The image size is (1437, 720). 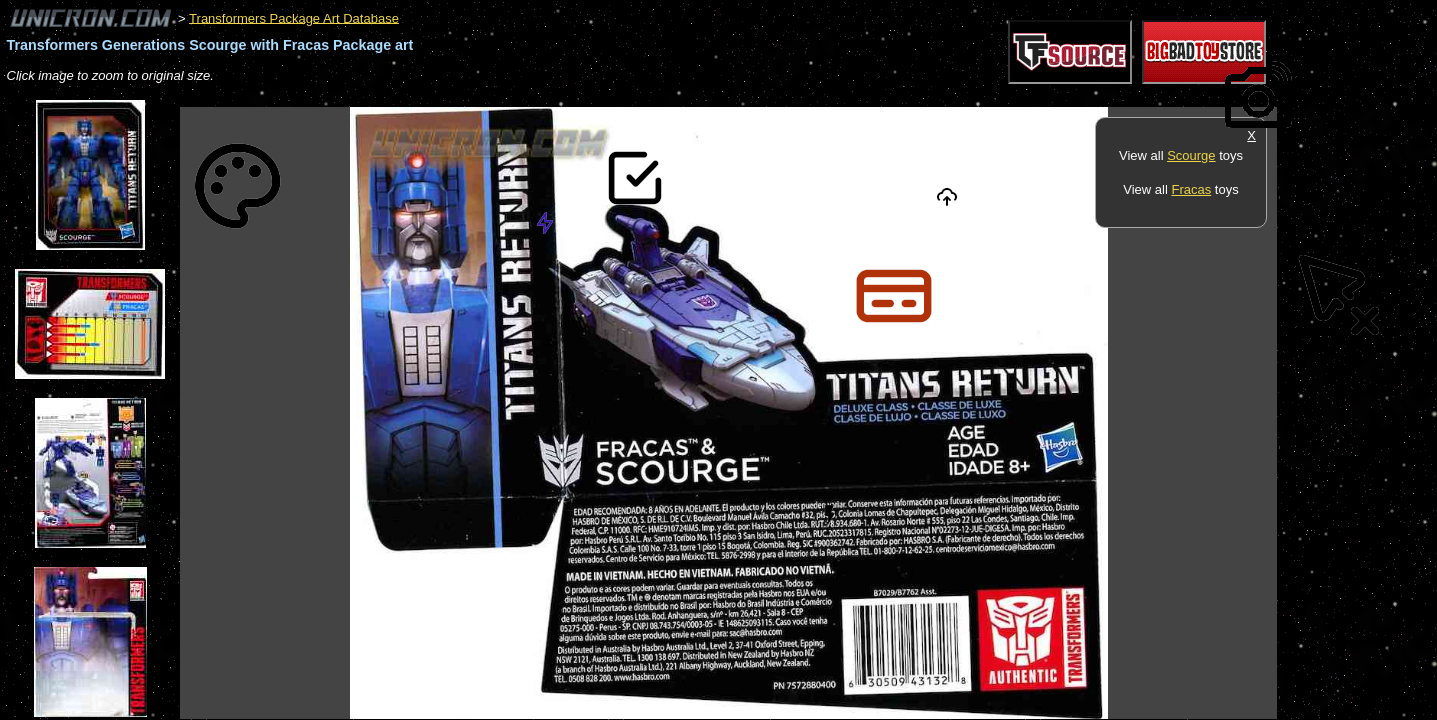 I want to click on customize theme or color settings, so click(x=238, y=186).